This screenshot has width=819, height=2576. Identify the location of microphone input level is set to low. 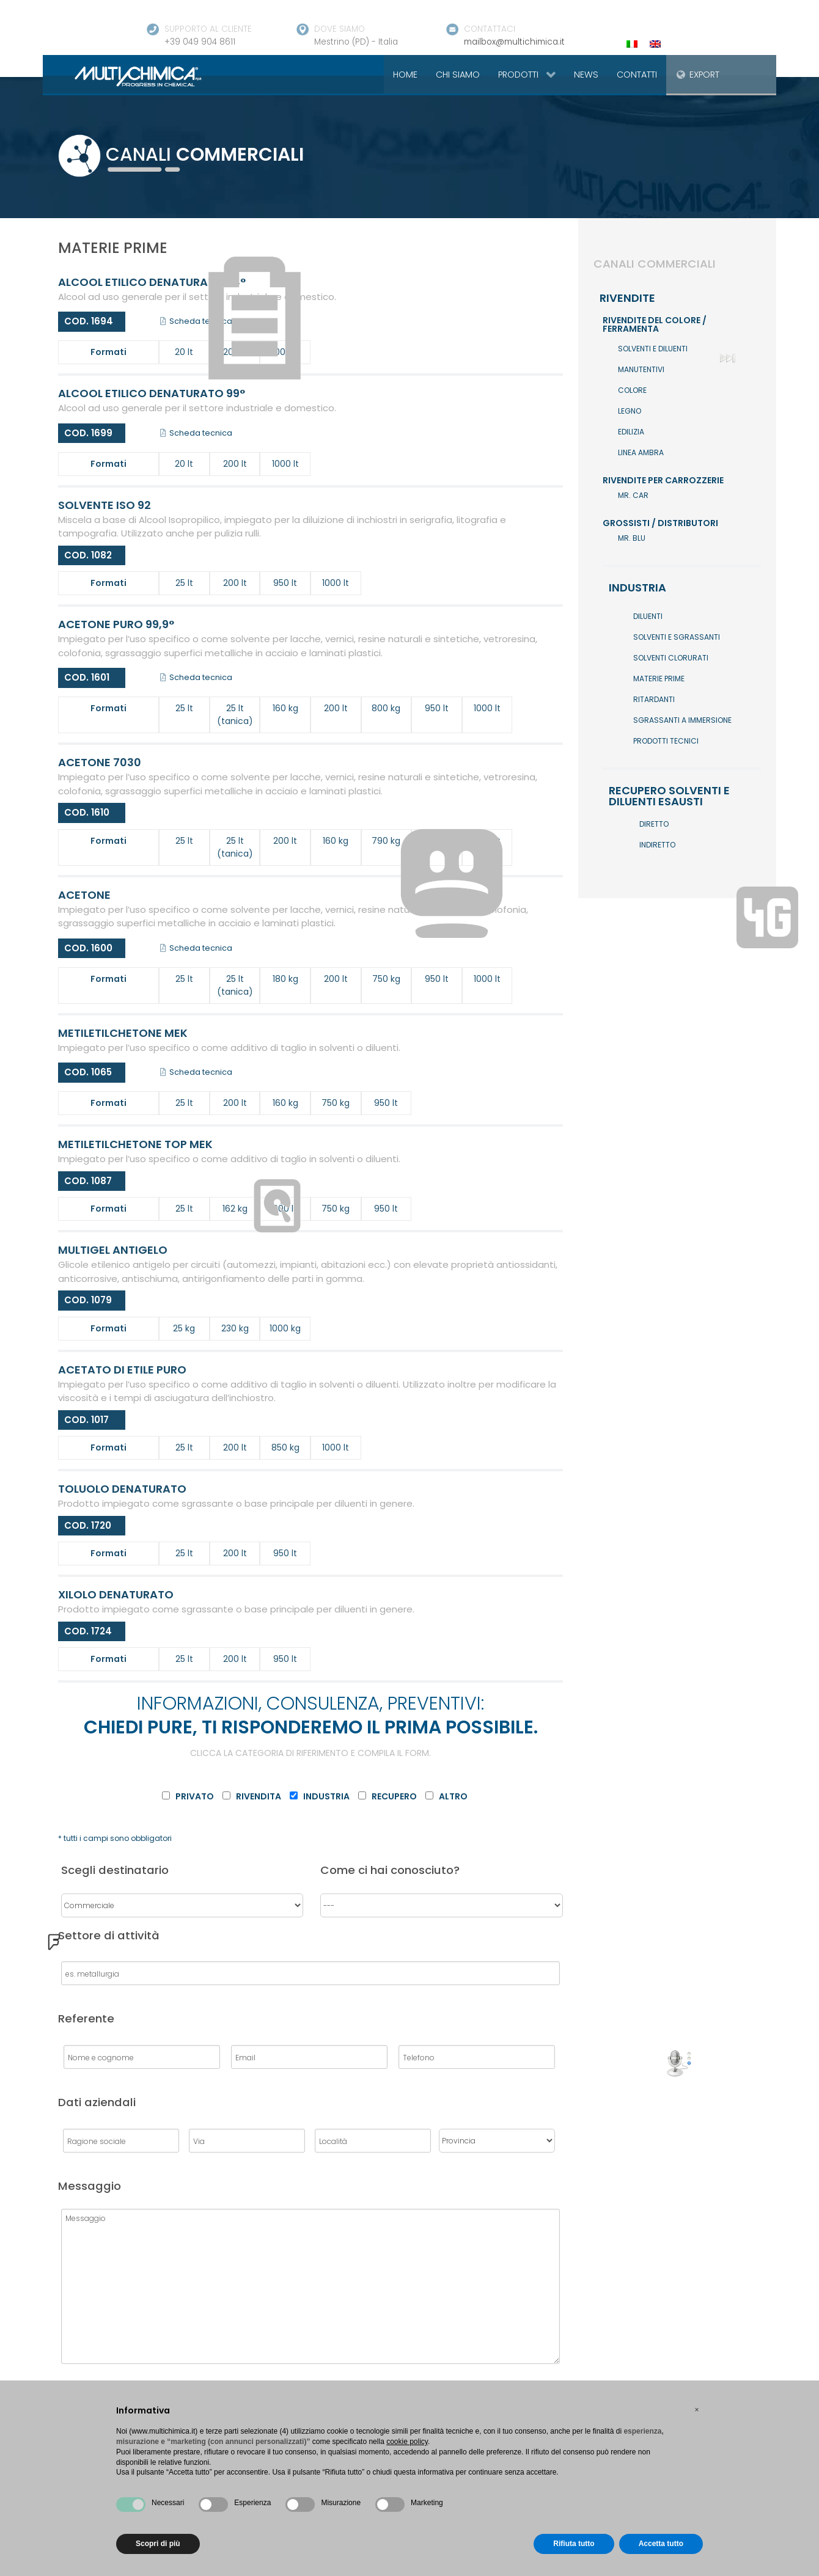
(679, 2063).